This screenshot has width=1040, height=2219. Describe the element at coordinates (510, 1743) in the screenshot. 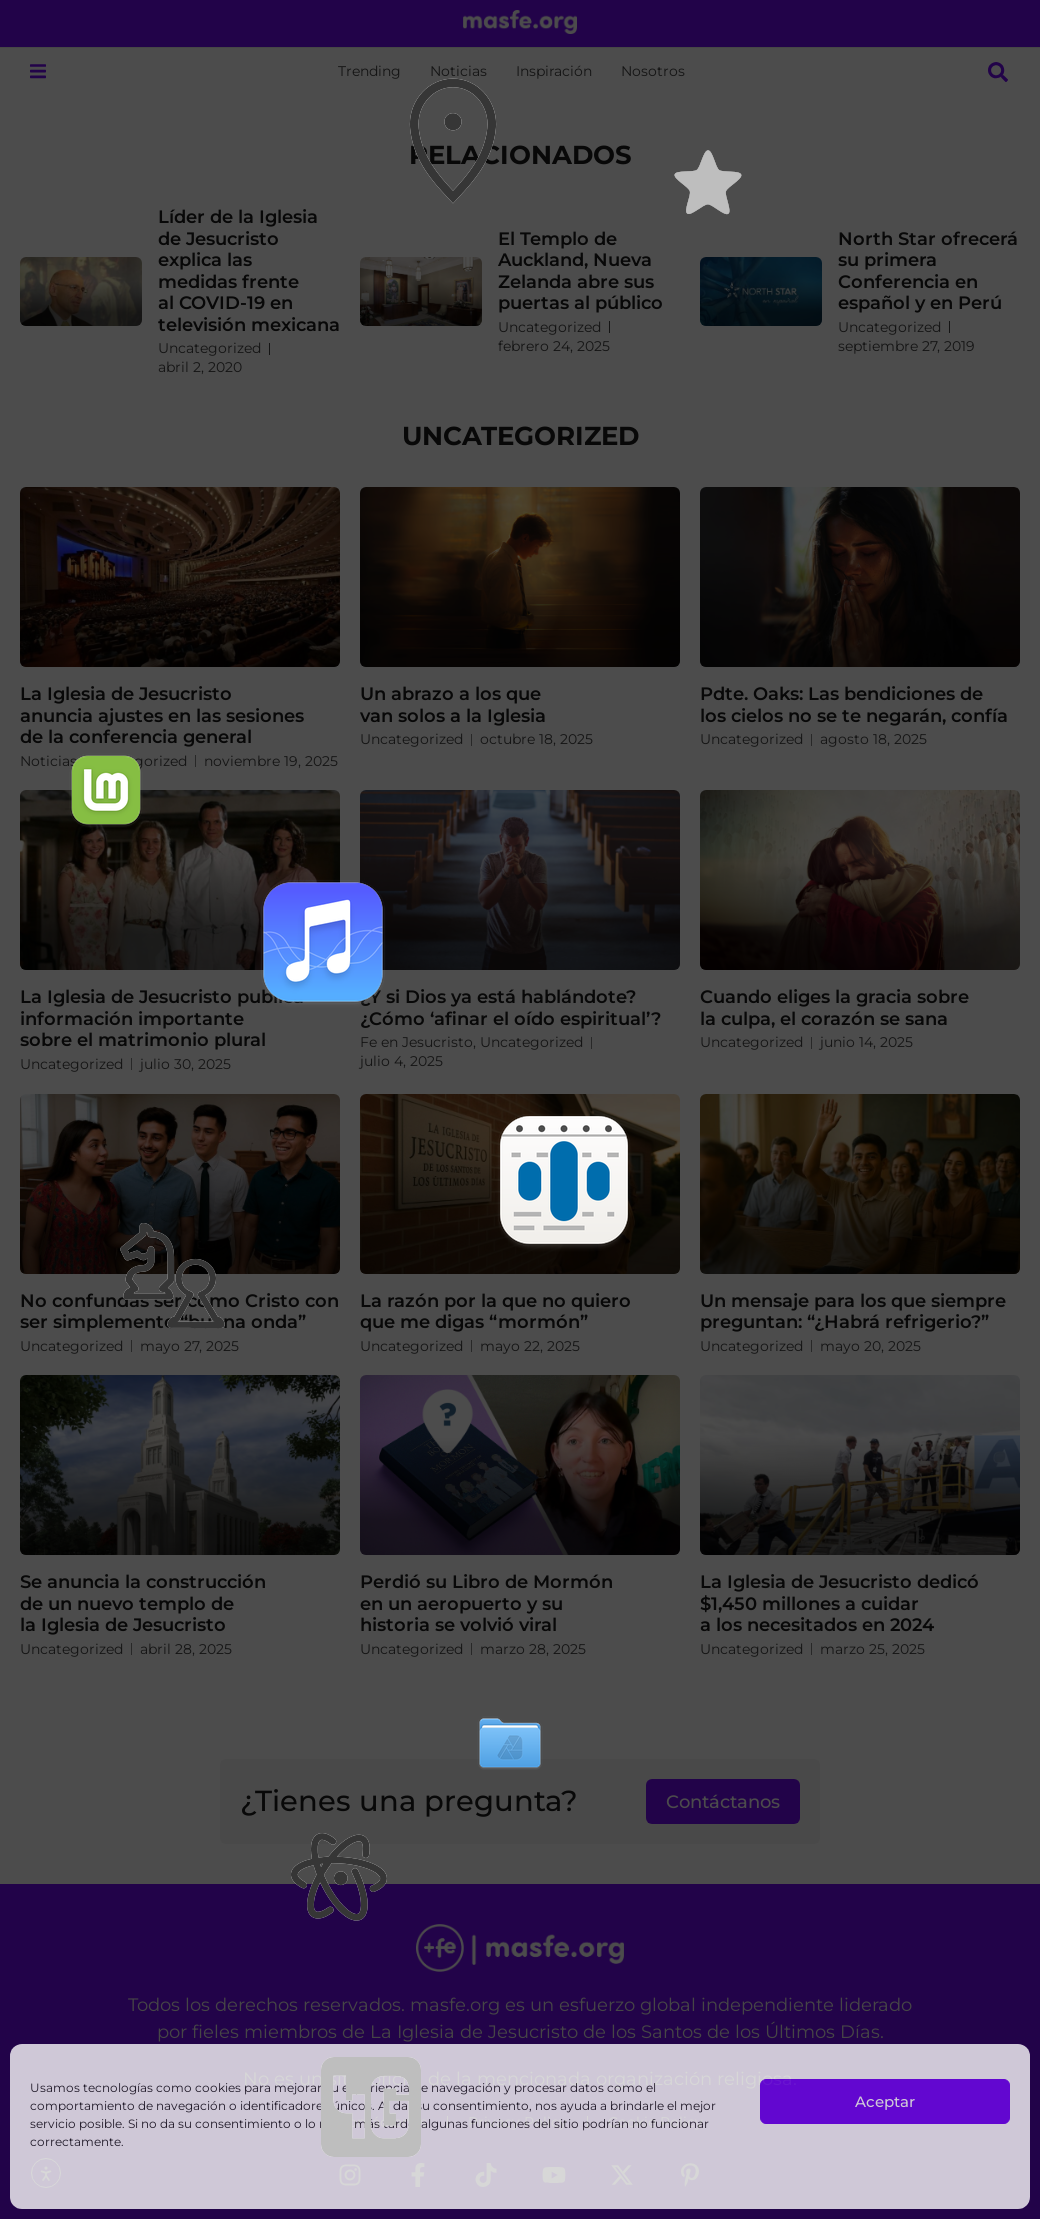

I see `open Affinity Photo project folder` at that location.